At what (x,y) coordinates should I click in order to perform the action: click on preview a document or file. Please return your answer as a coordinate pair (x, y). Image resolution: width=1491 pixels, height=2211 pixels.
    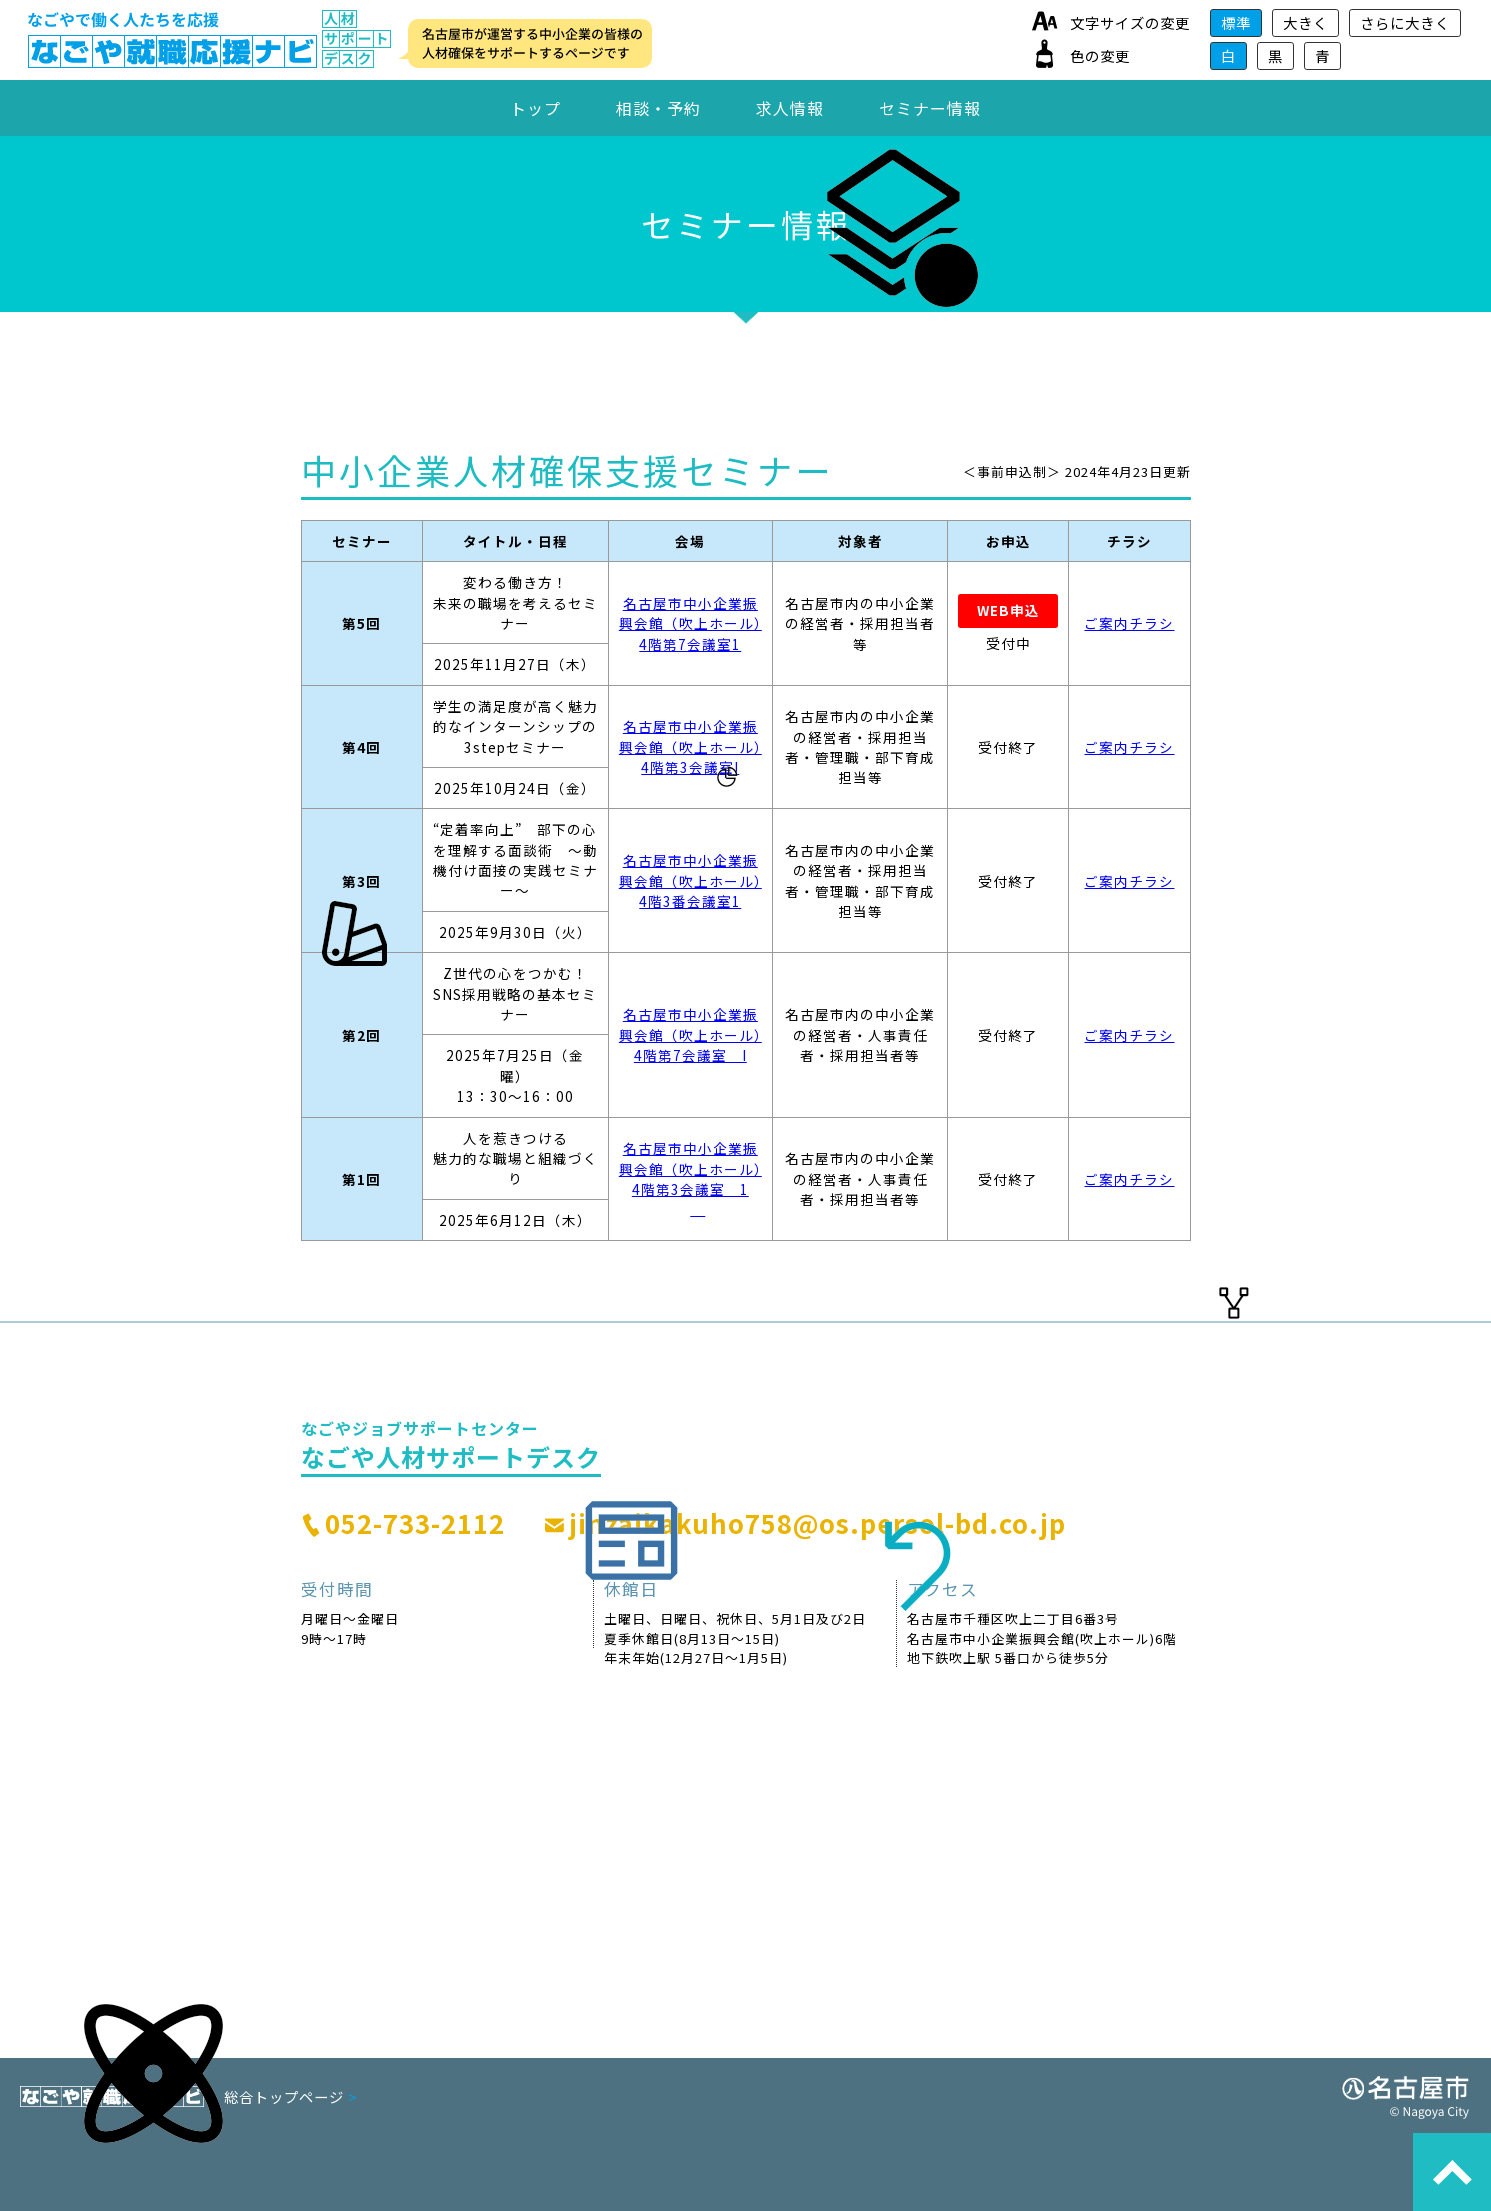
    Looking at the image, I should click on (631, 1540).